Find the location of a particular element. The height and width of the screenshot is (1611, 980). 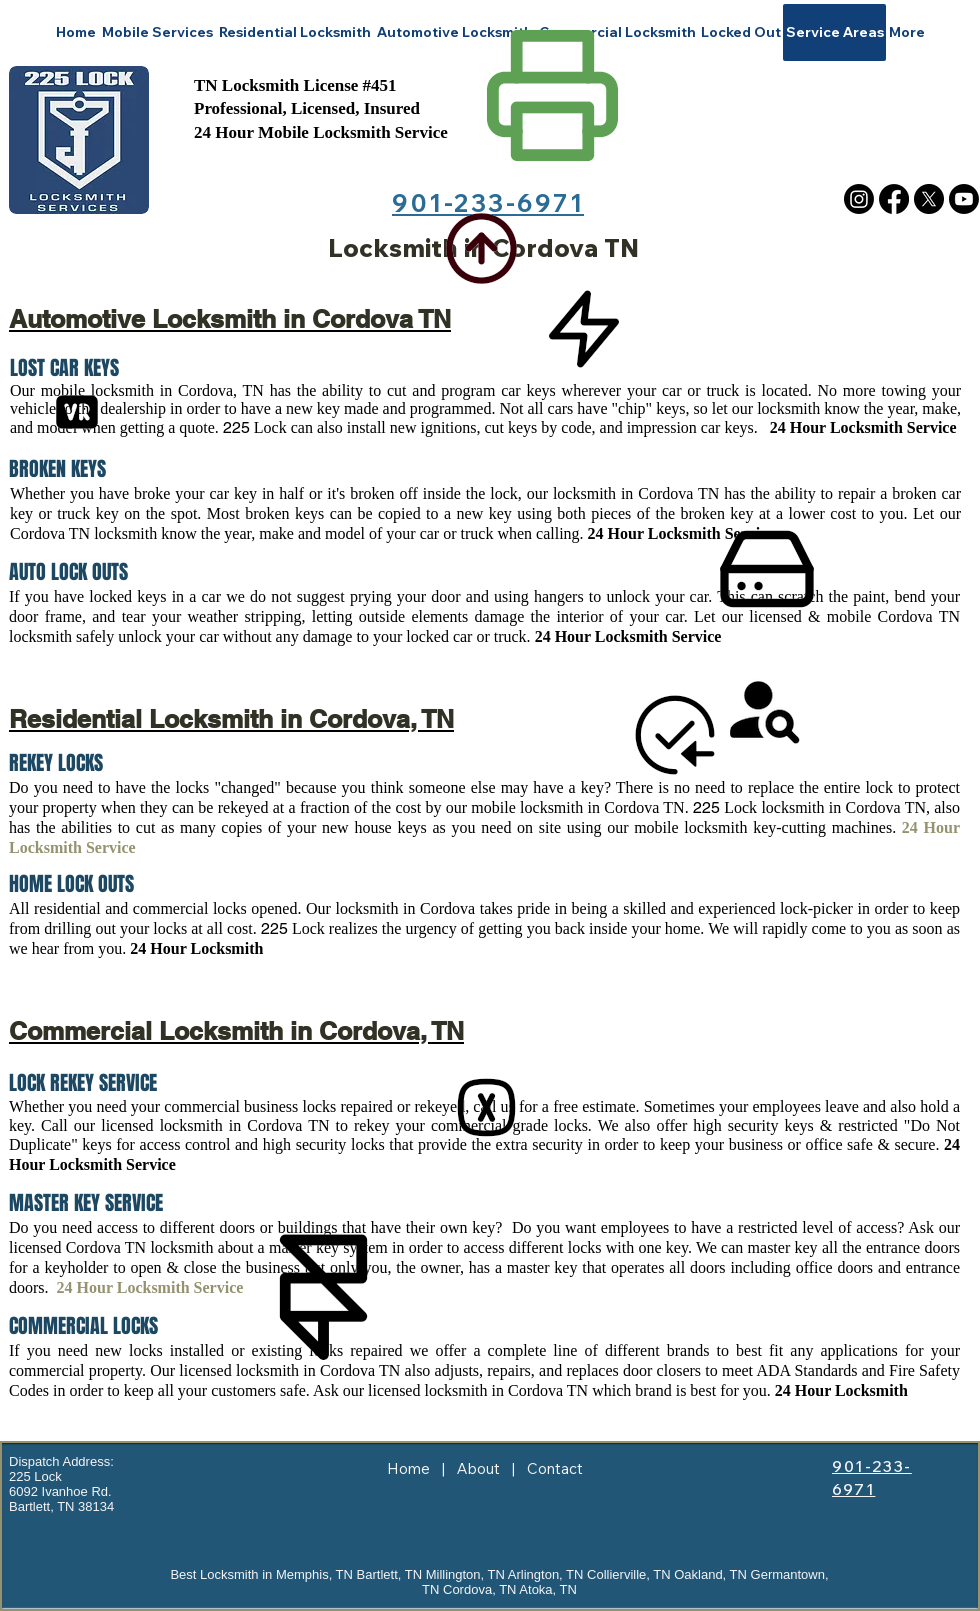

close or dismiss a dialog is located at coordinates (486, 1107).